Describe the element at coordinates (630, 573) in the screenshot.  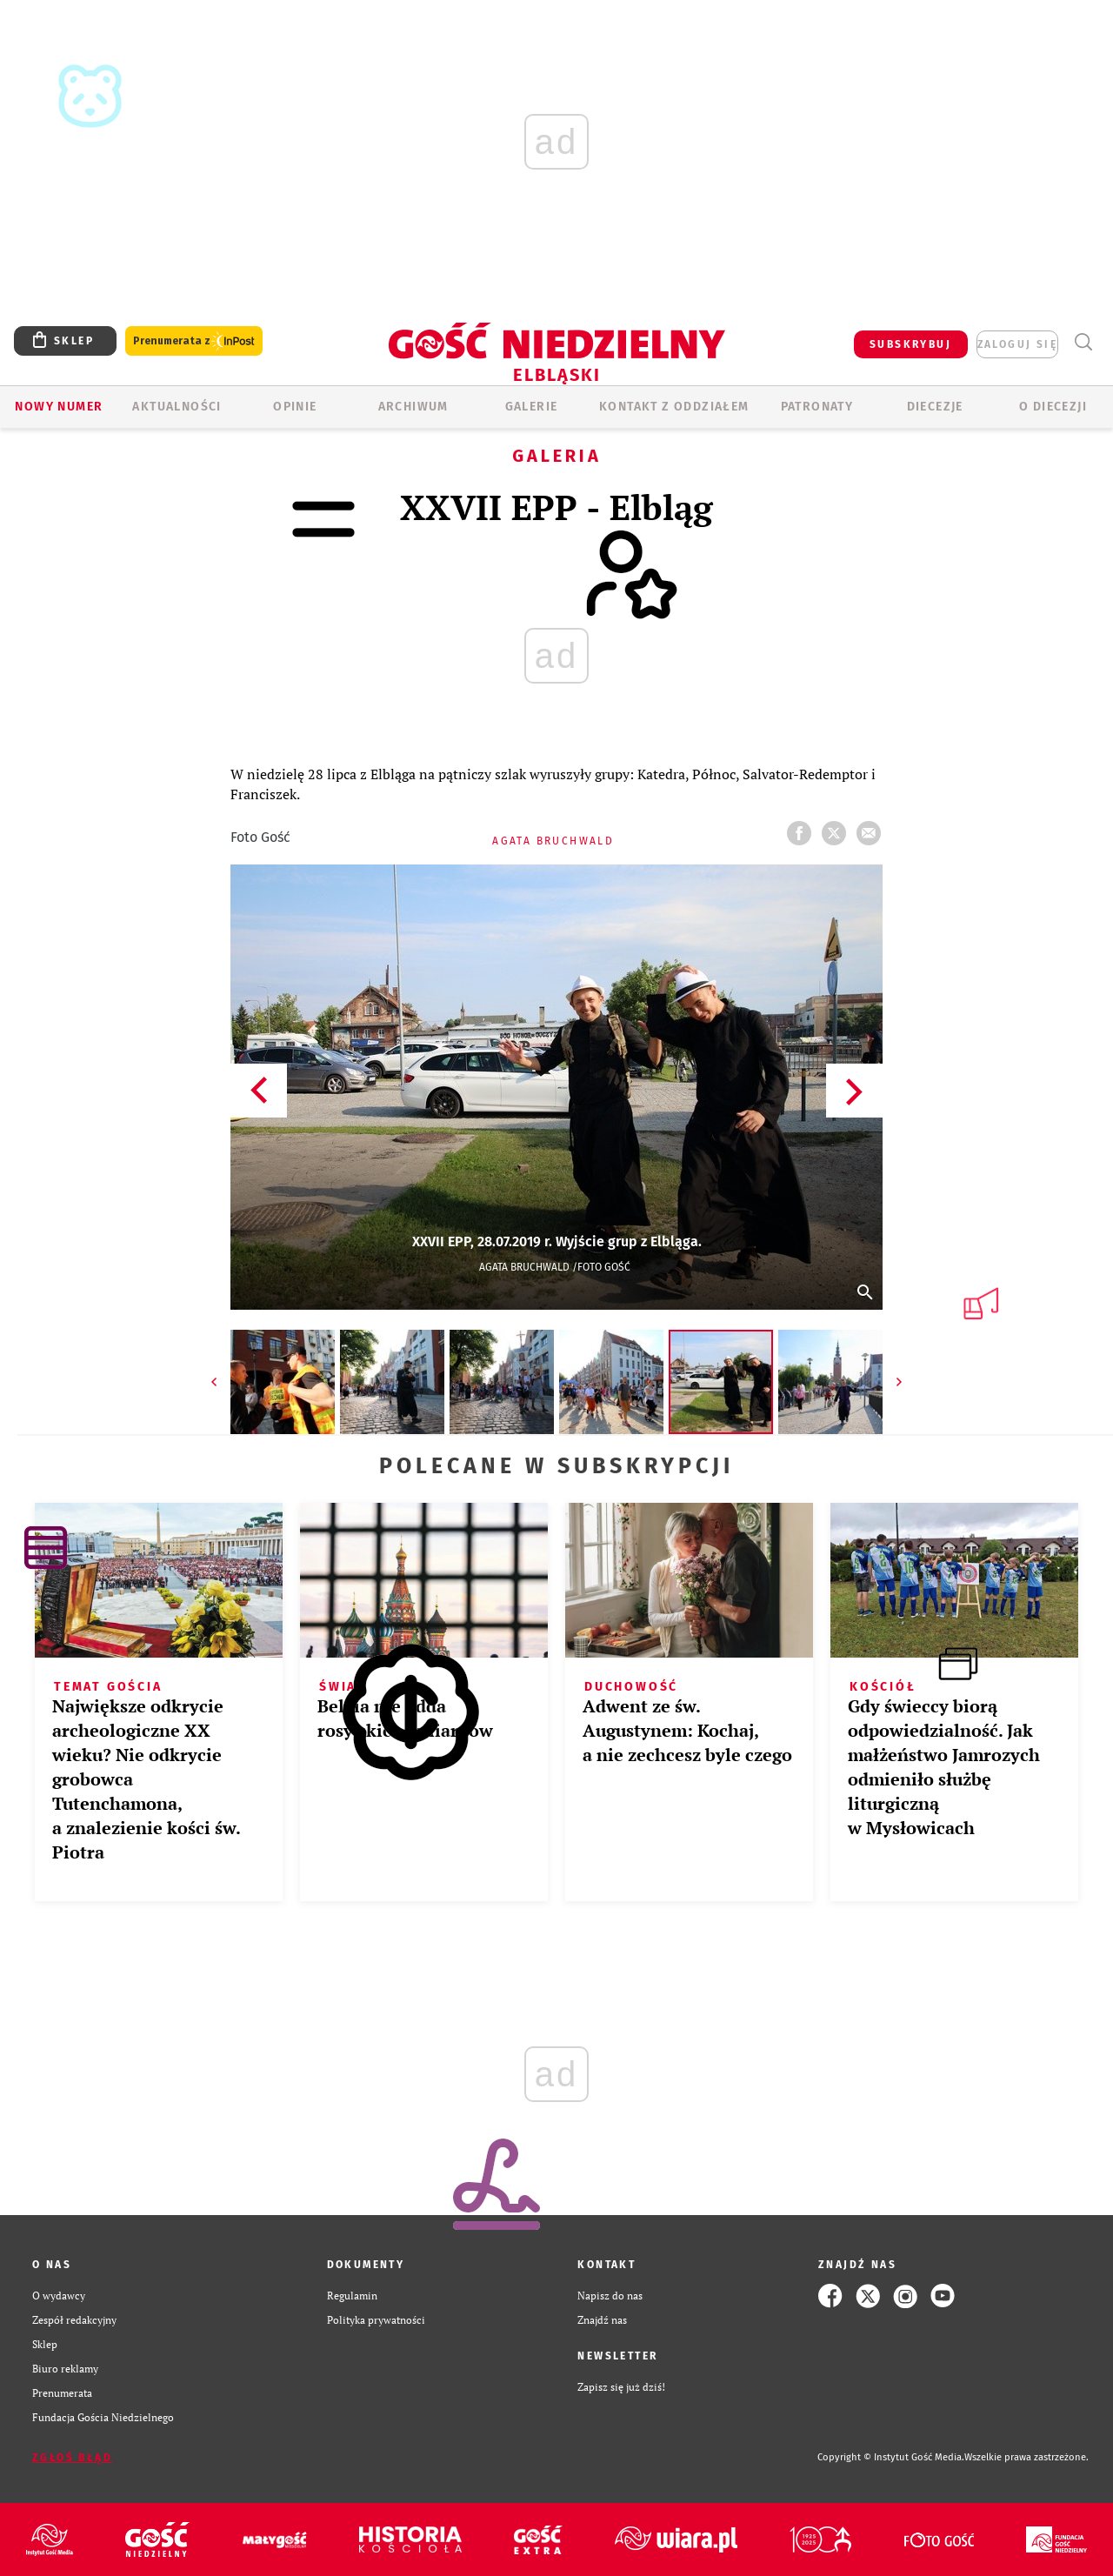
I see `view favorite or starred user` at that location.